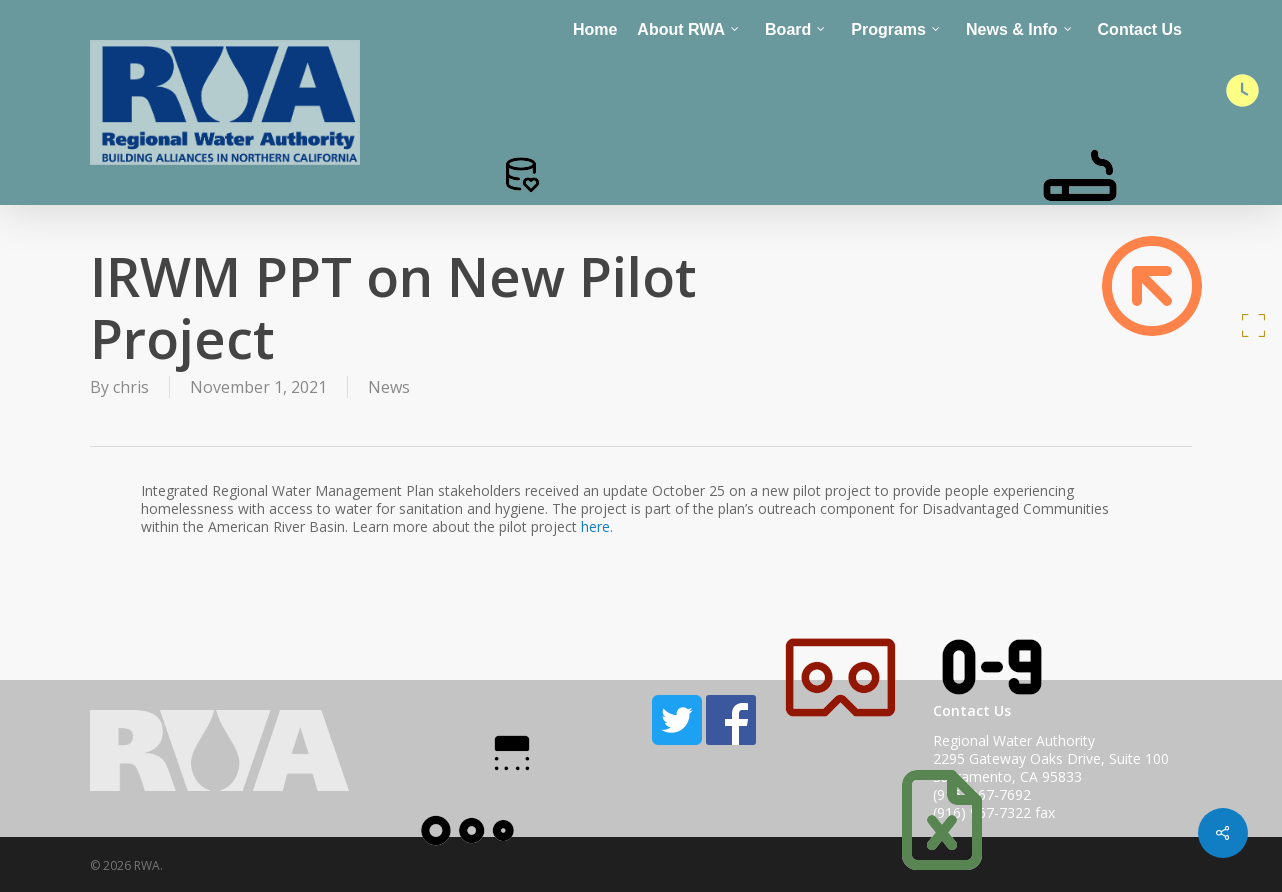 This screenshot has height=892, width=1282. What do you see at coordinates (1080, 179) in the screenshot?
I see `indicates a designated smoking area` at bounding box center [1080, 179].